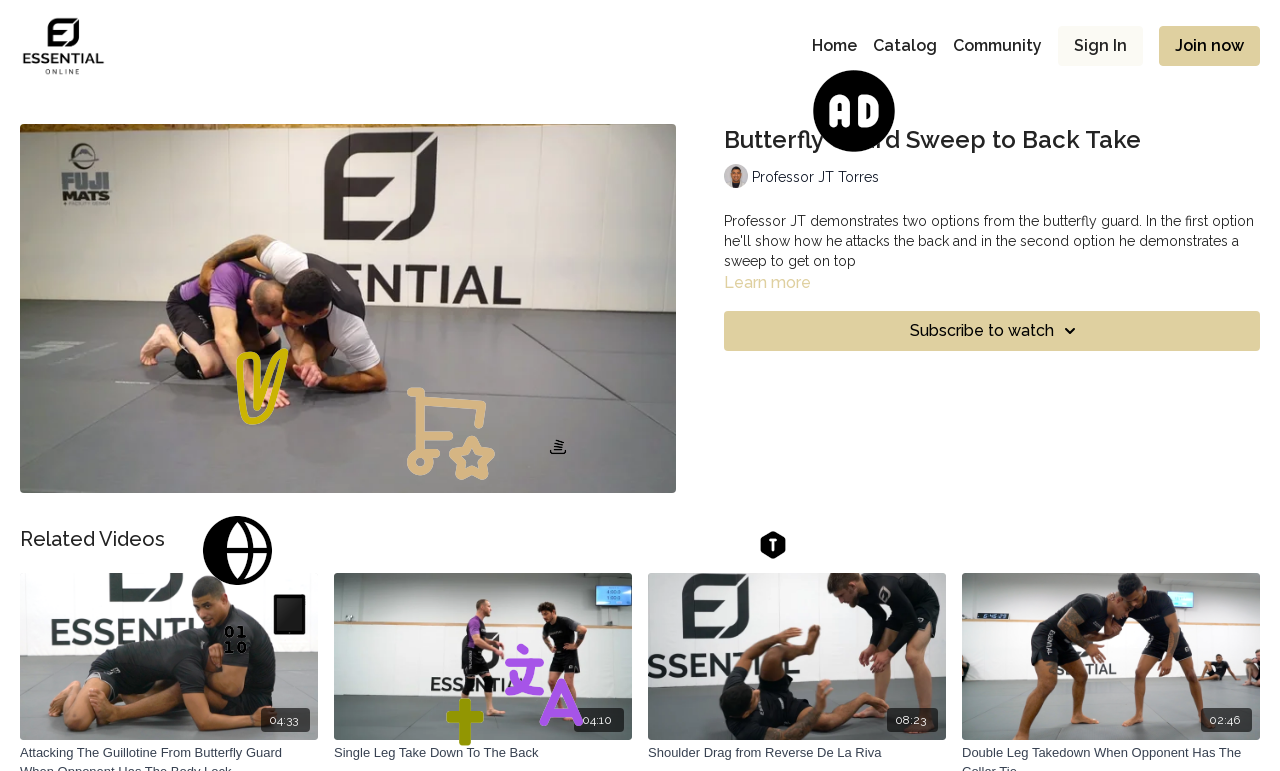 This screenshot has width=1280, height=771. What do you see at coordinates (558, 446) in the screenshot?
I see `visit stack overflow for developer support` at bounding box center [558, 446].